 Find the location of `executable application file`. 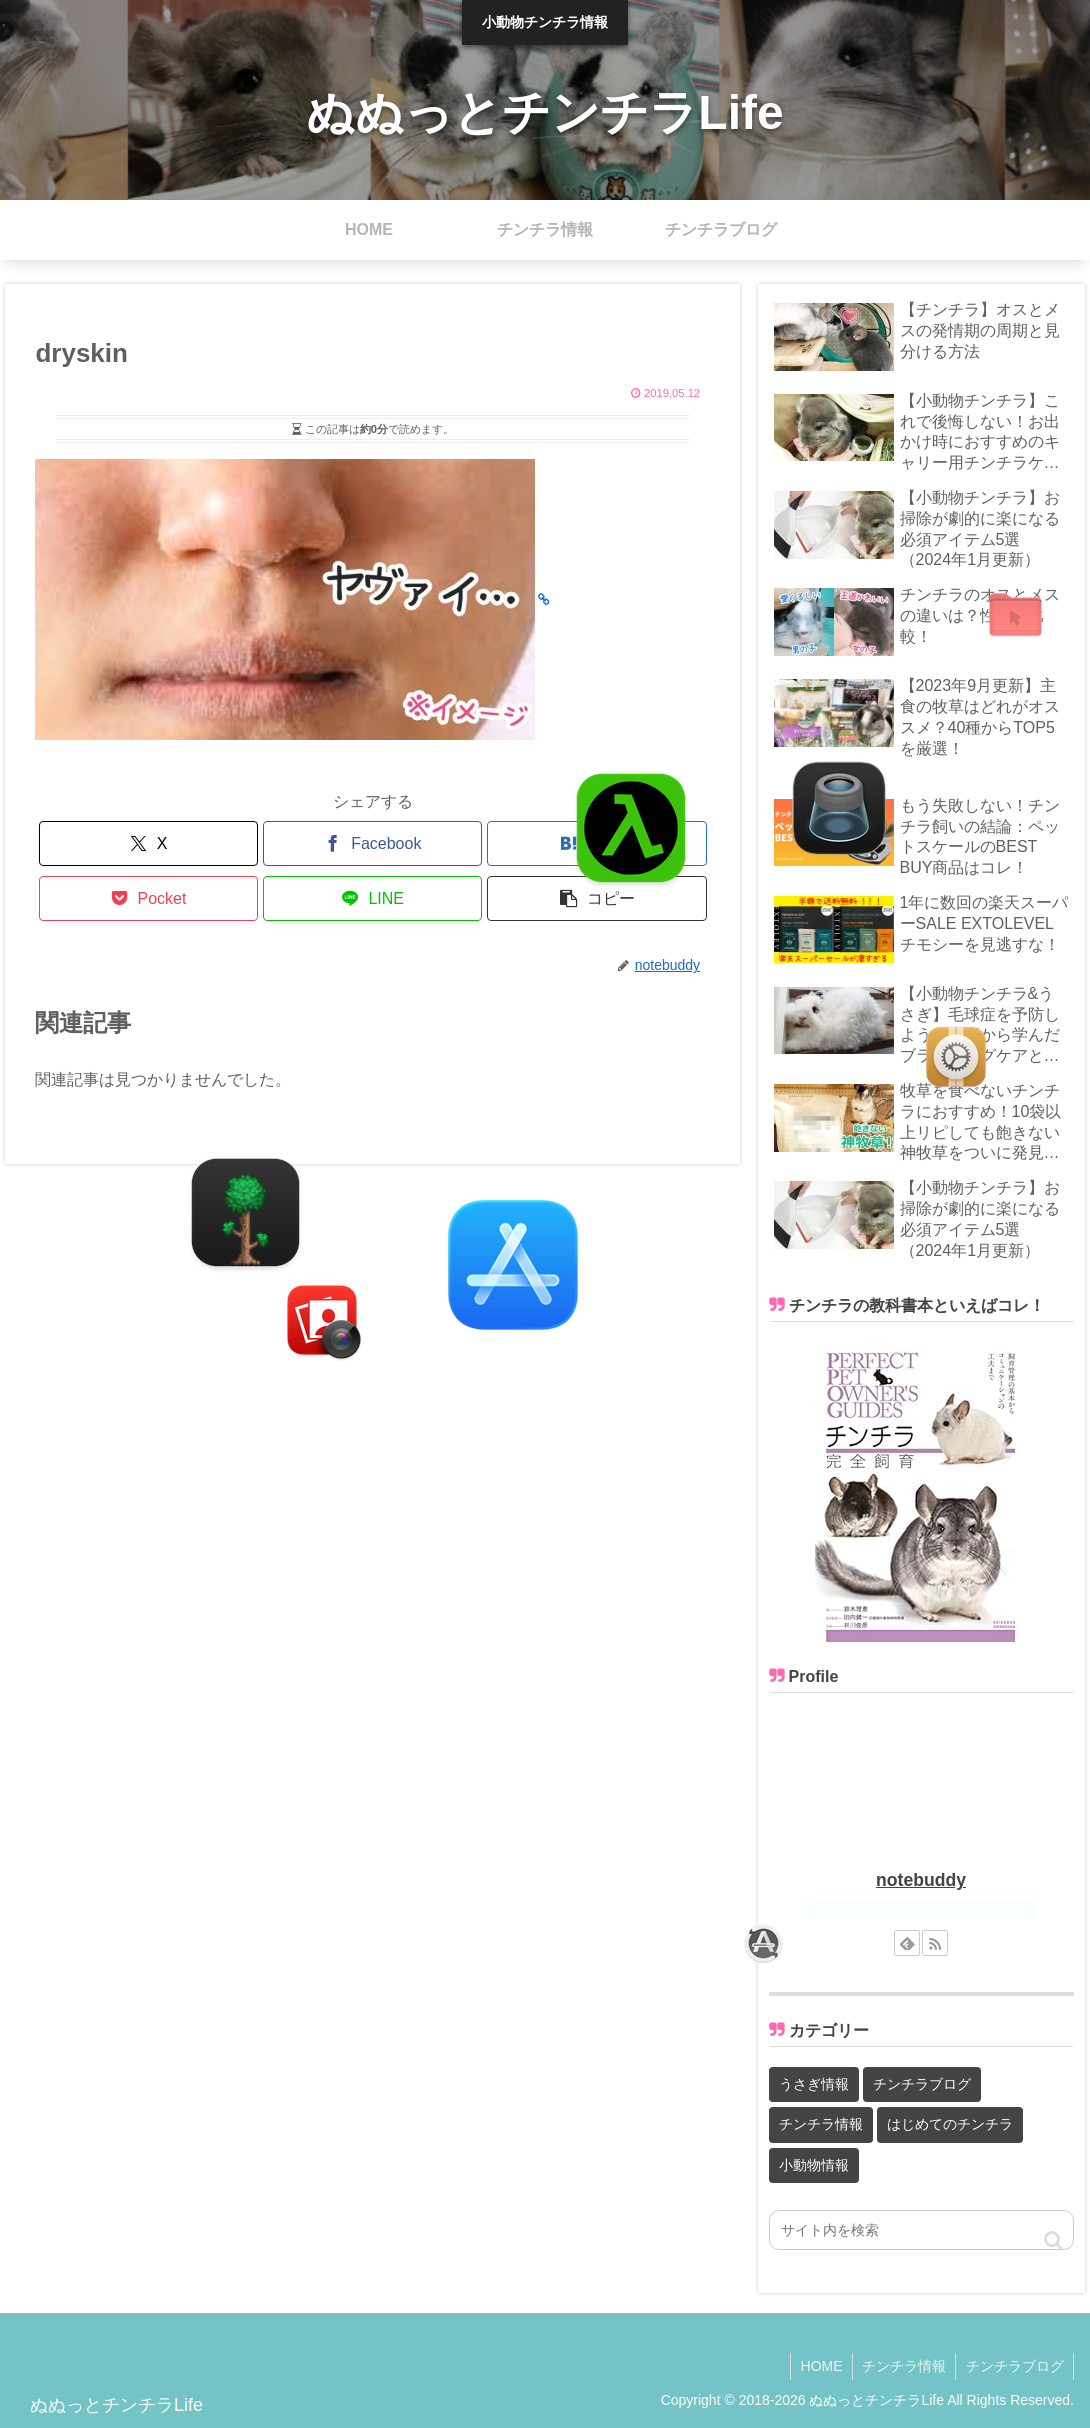

executable application file is located at coordinates (956, 1056).